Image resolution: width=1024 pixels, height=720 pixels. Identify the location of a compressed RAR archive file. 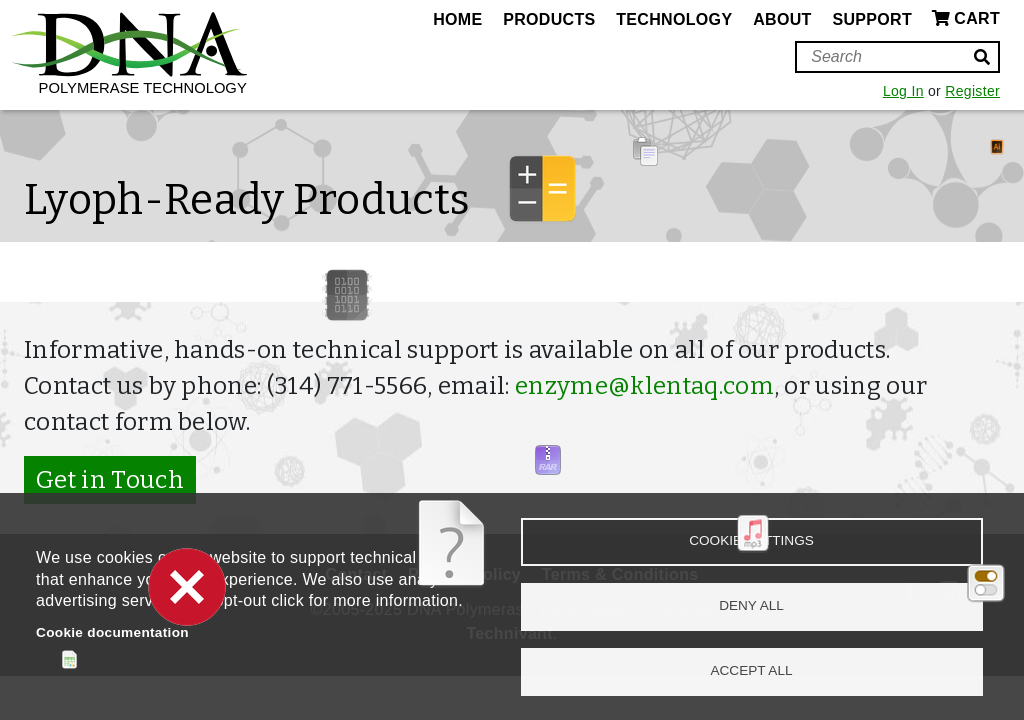
(548, 460).